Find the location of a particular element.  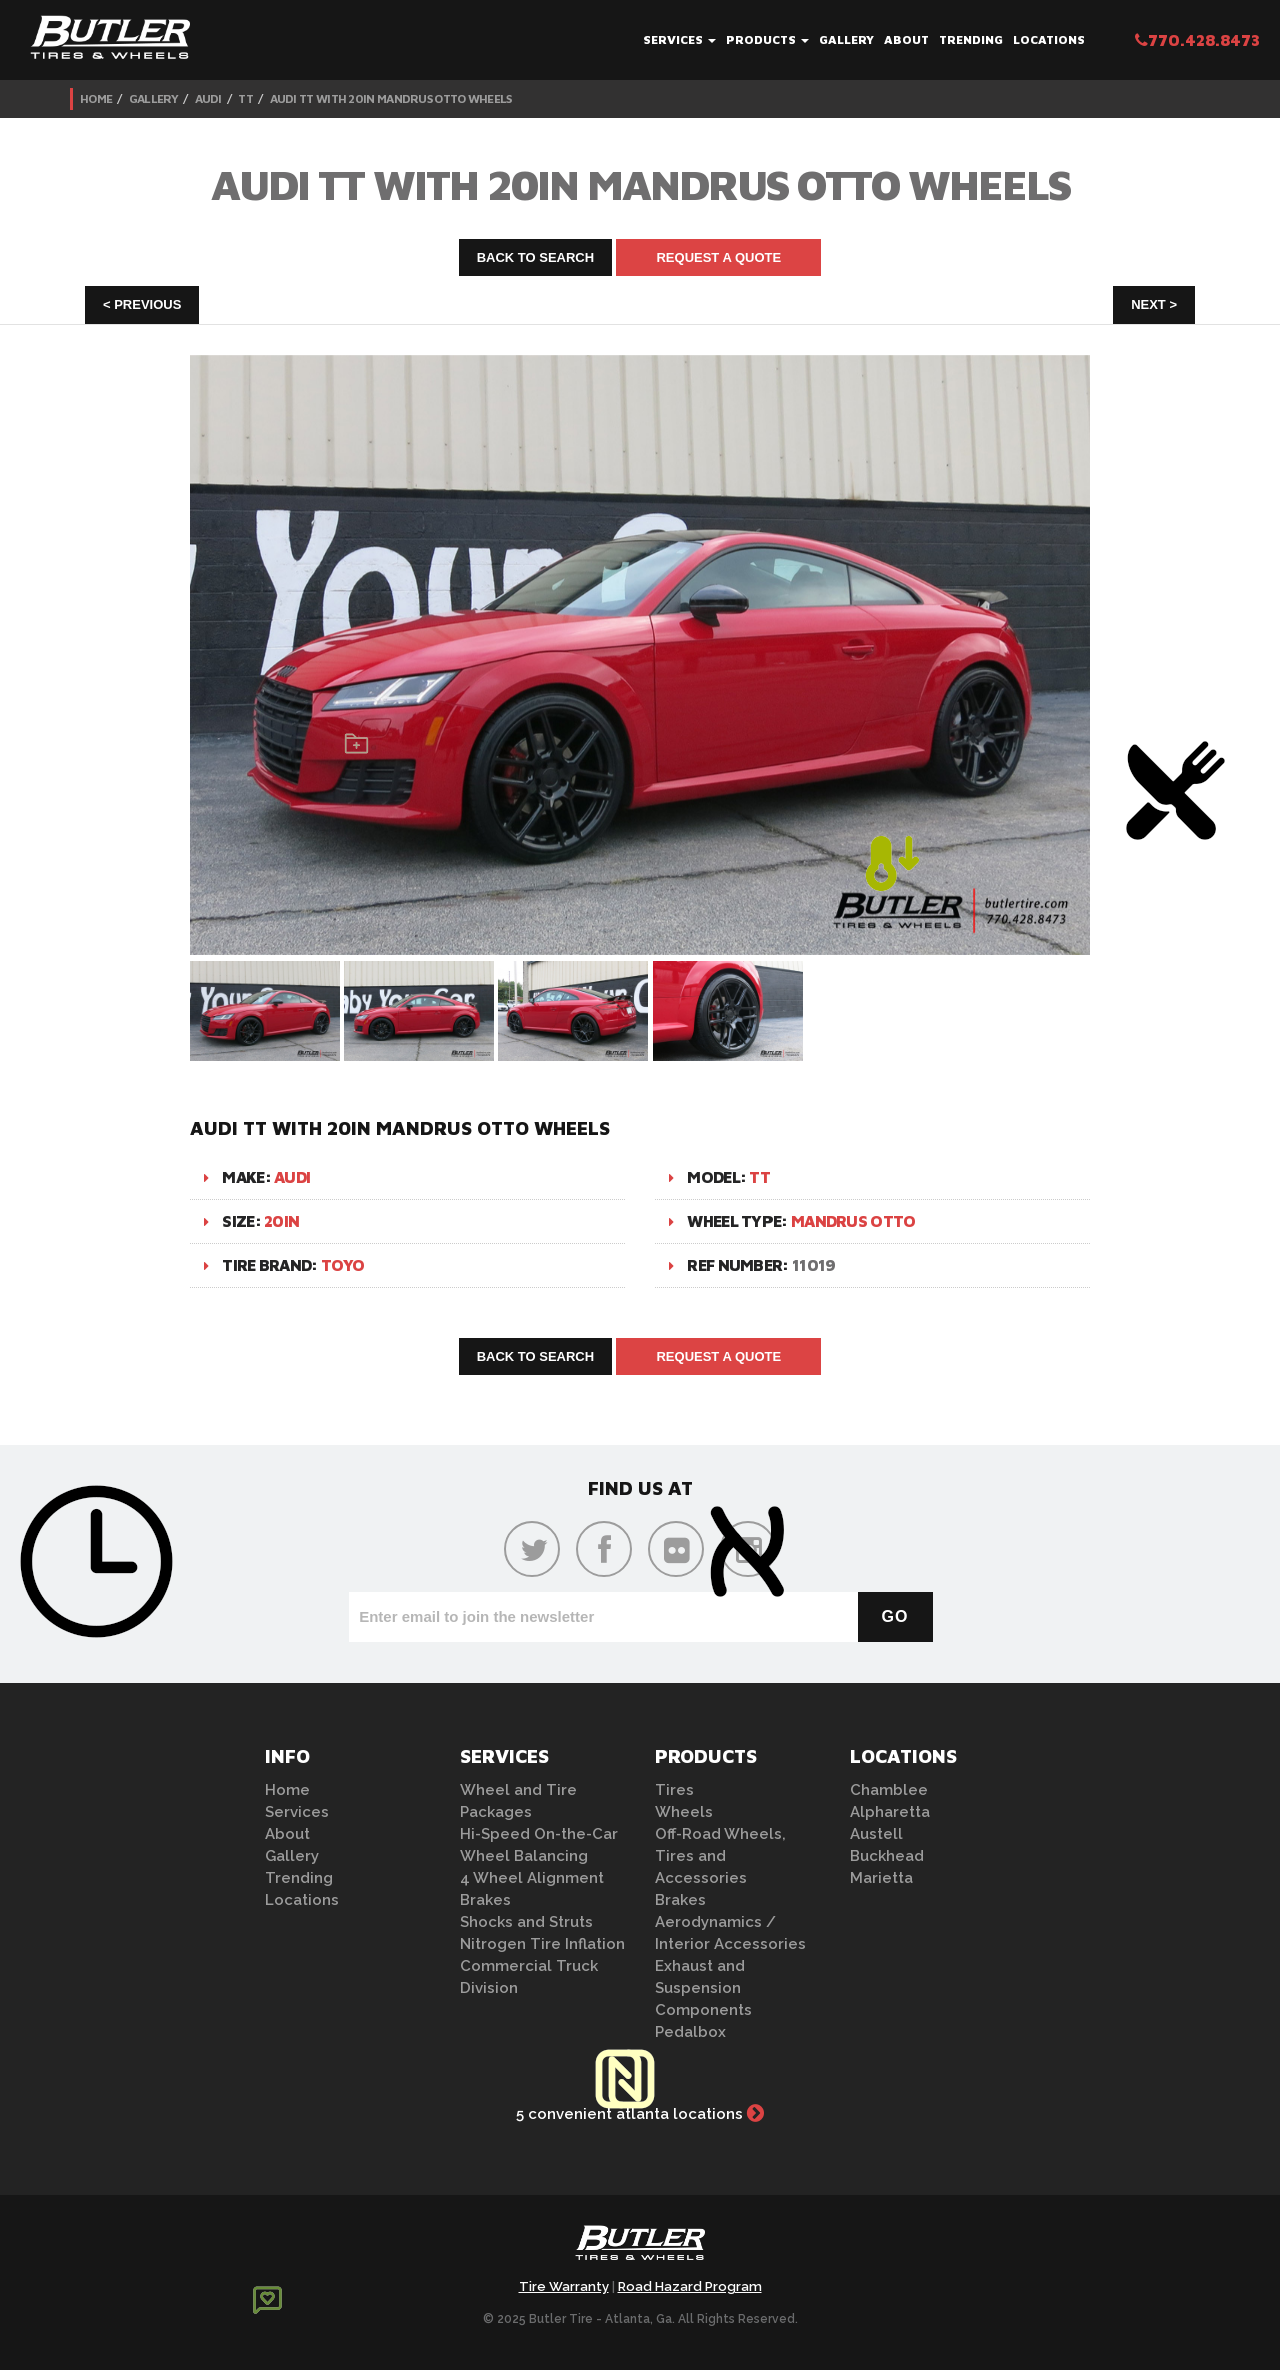

find nearby restaurants is located at coordinates (1175, 790).